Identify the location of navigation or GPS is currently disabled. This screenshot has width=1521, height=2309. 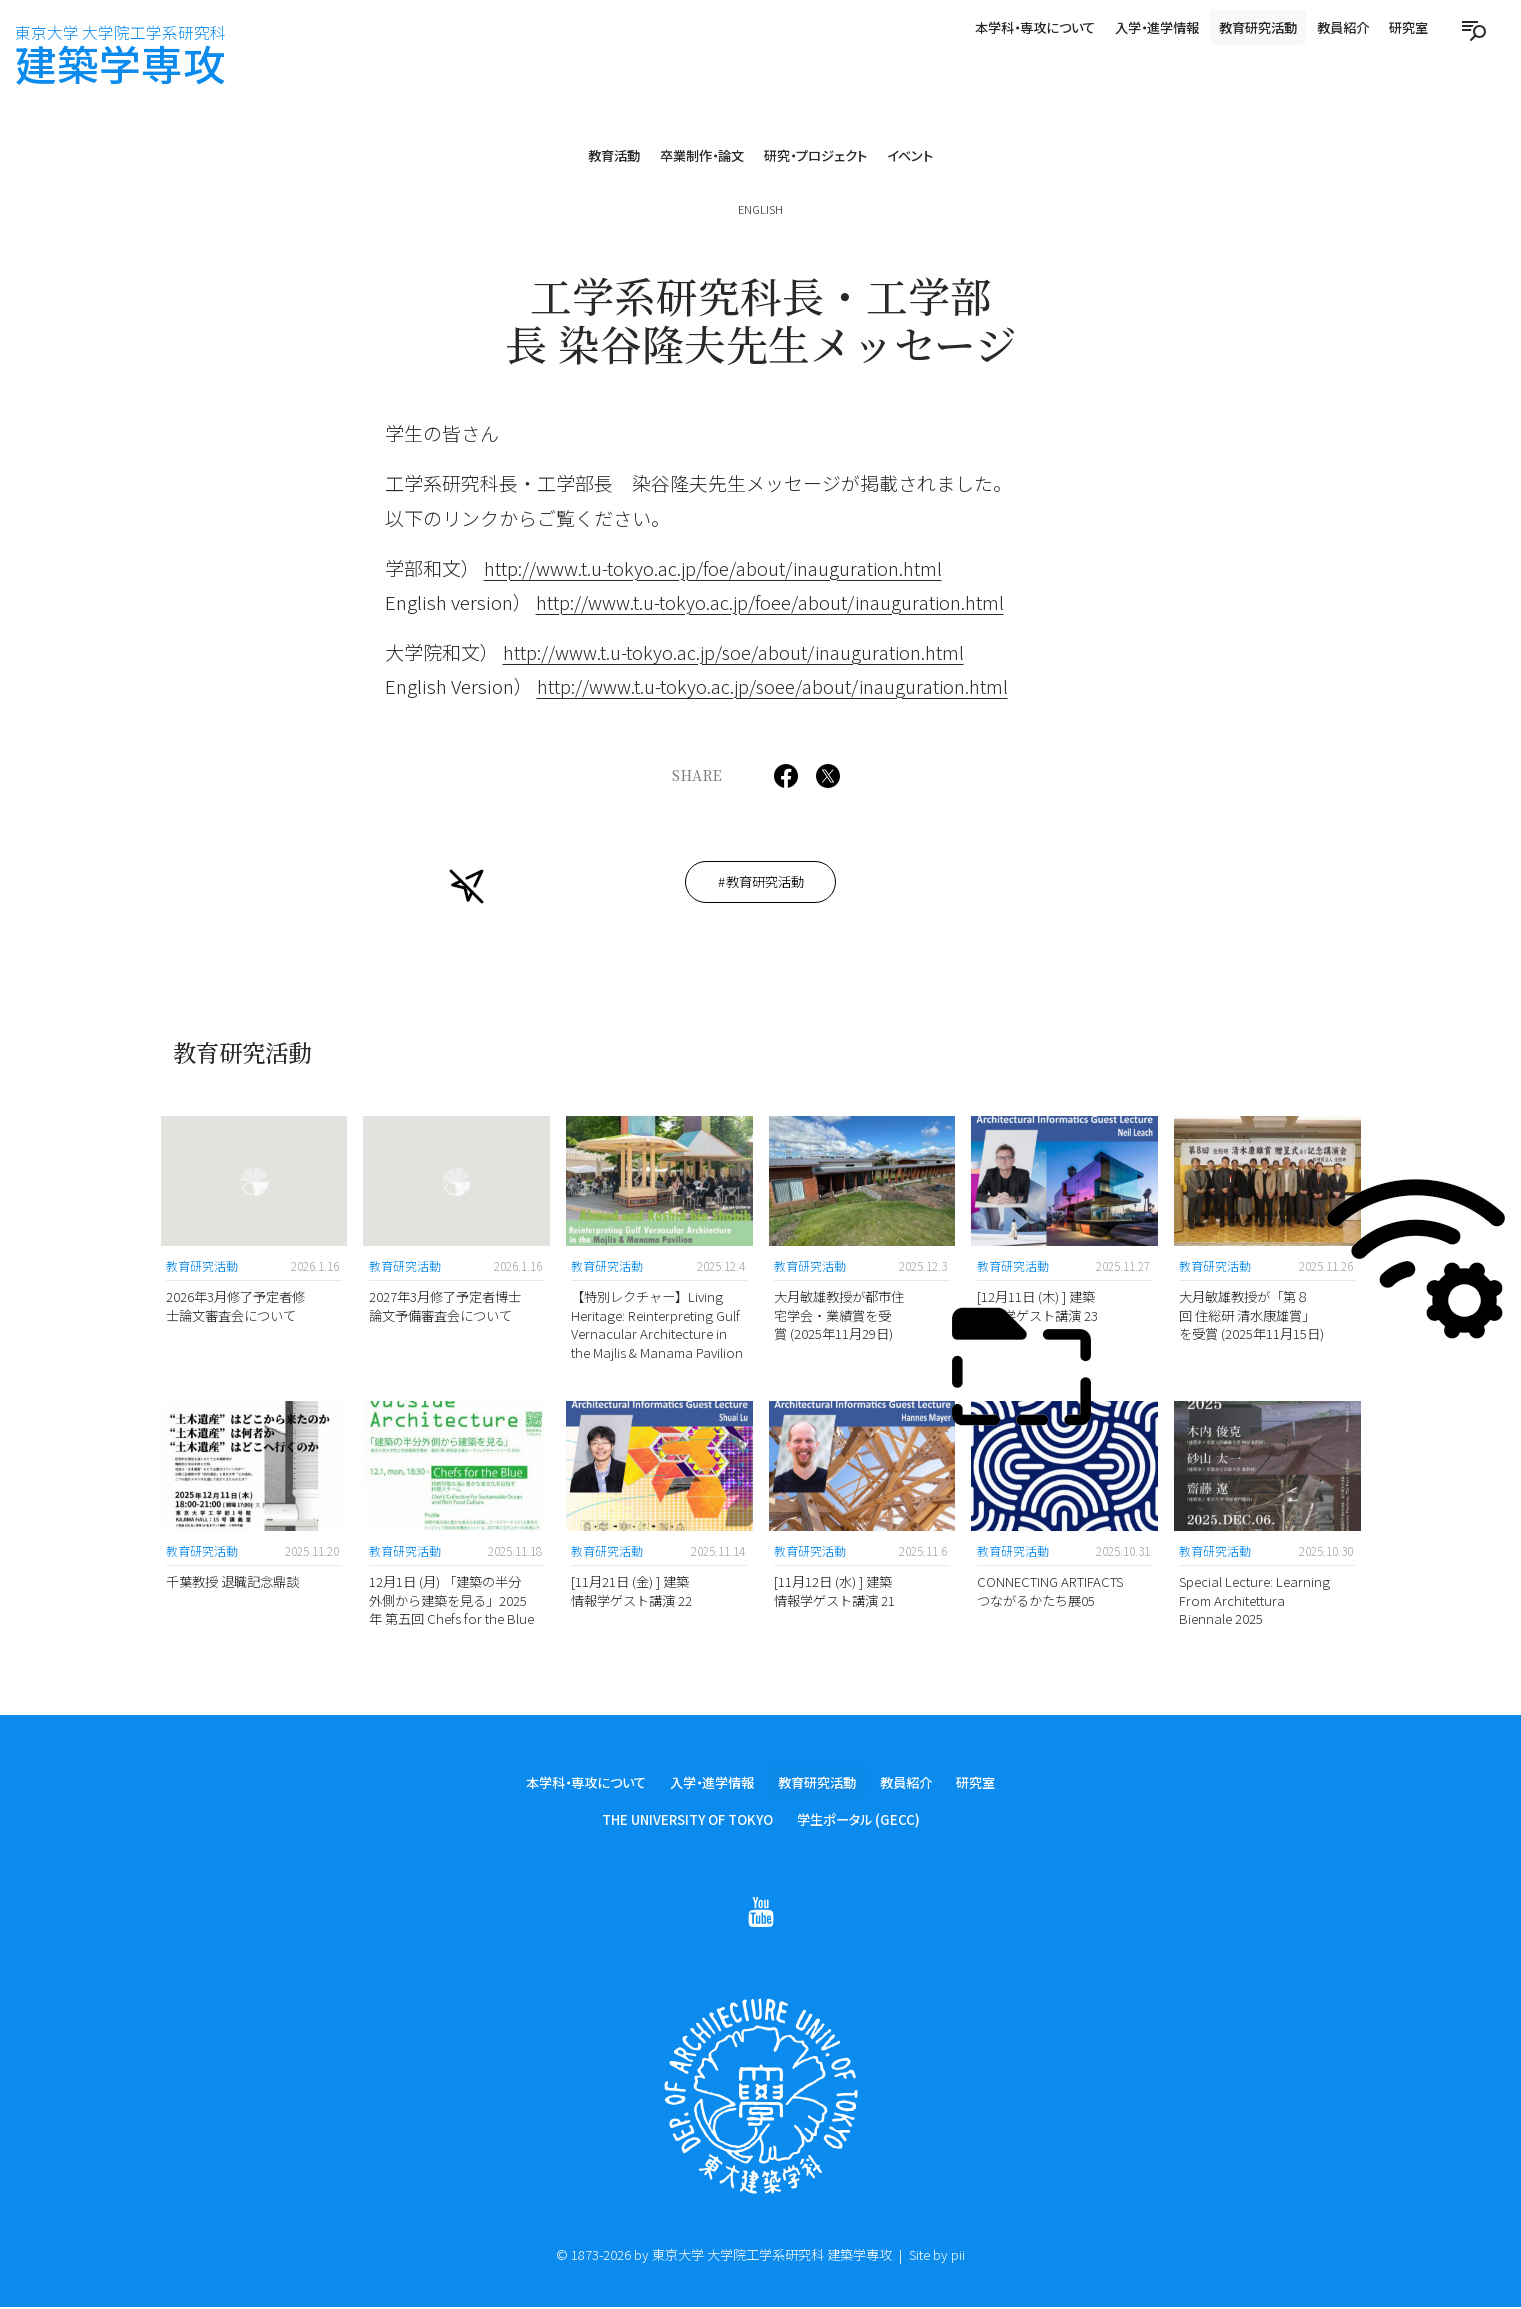
(466, 886).